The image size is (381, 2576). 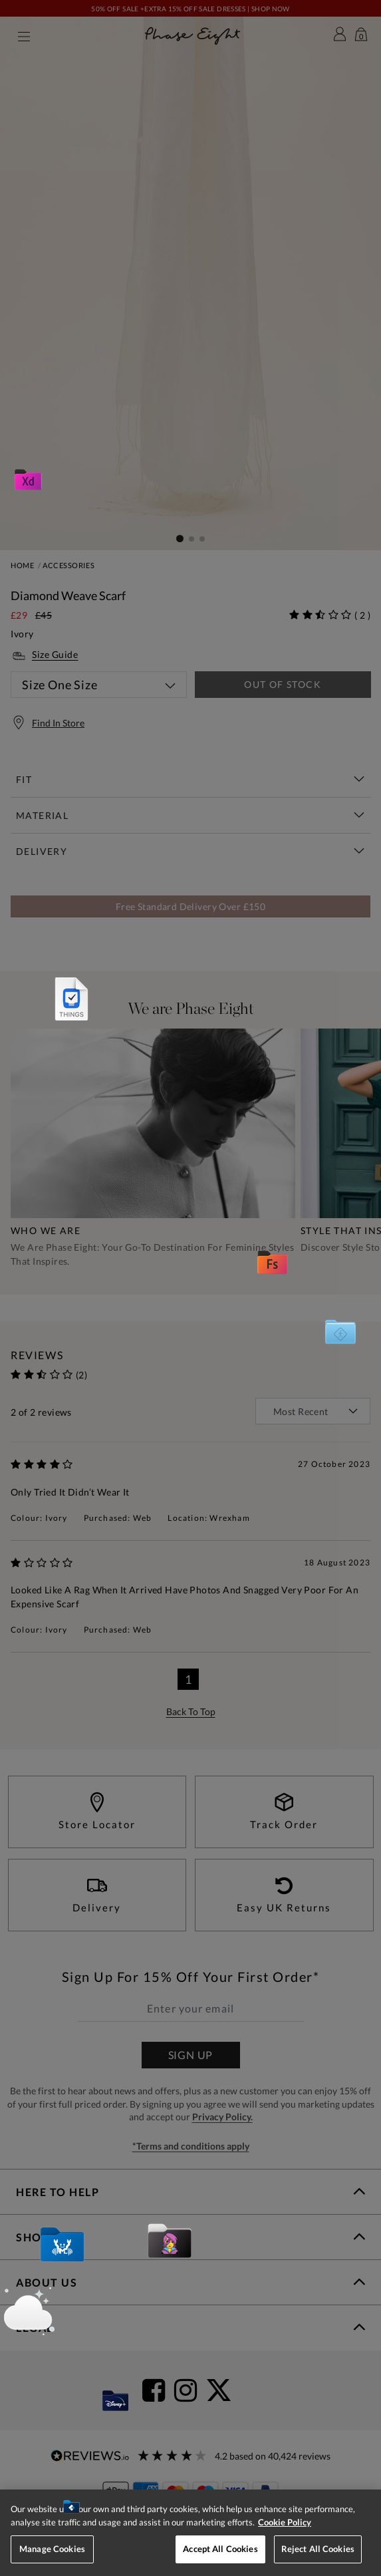 What do you see at coordinates (71, 999) in the screenshot?
I see `things 3 database file or backup` at bounding box center [71, 999].